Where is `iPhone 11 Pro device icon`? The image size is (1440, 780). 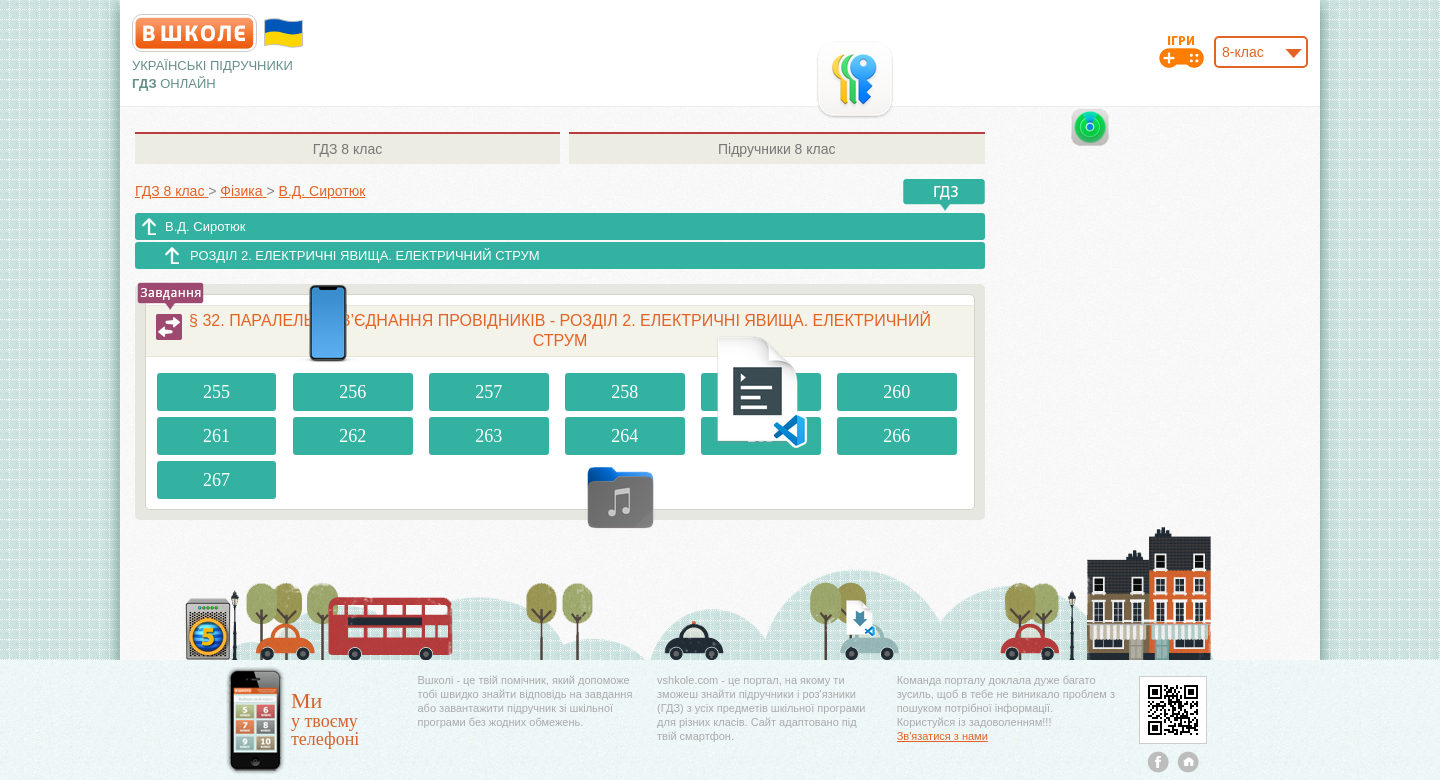
iPhone 11 Pro device icon is located at coordinates (328, 324).